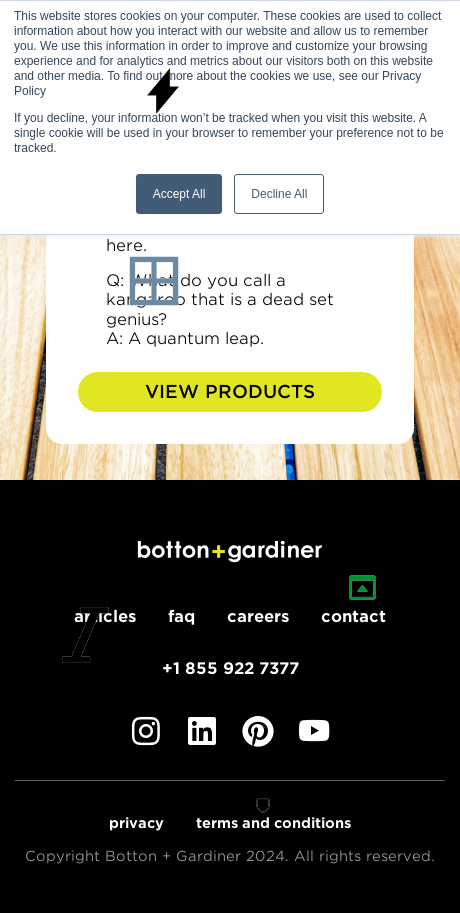 The width and height of the screenshot is (460, 913). I want to click on apply italic formatting to selected text, so click(87, 635).